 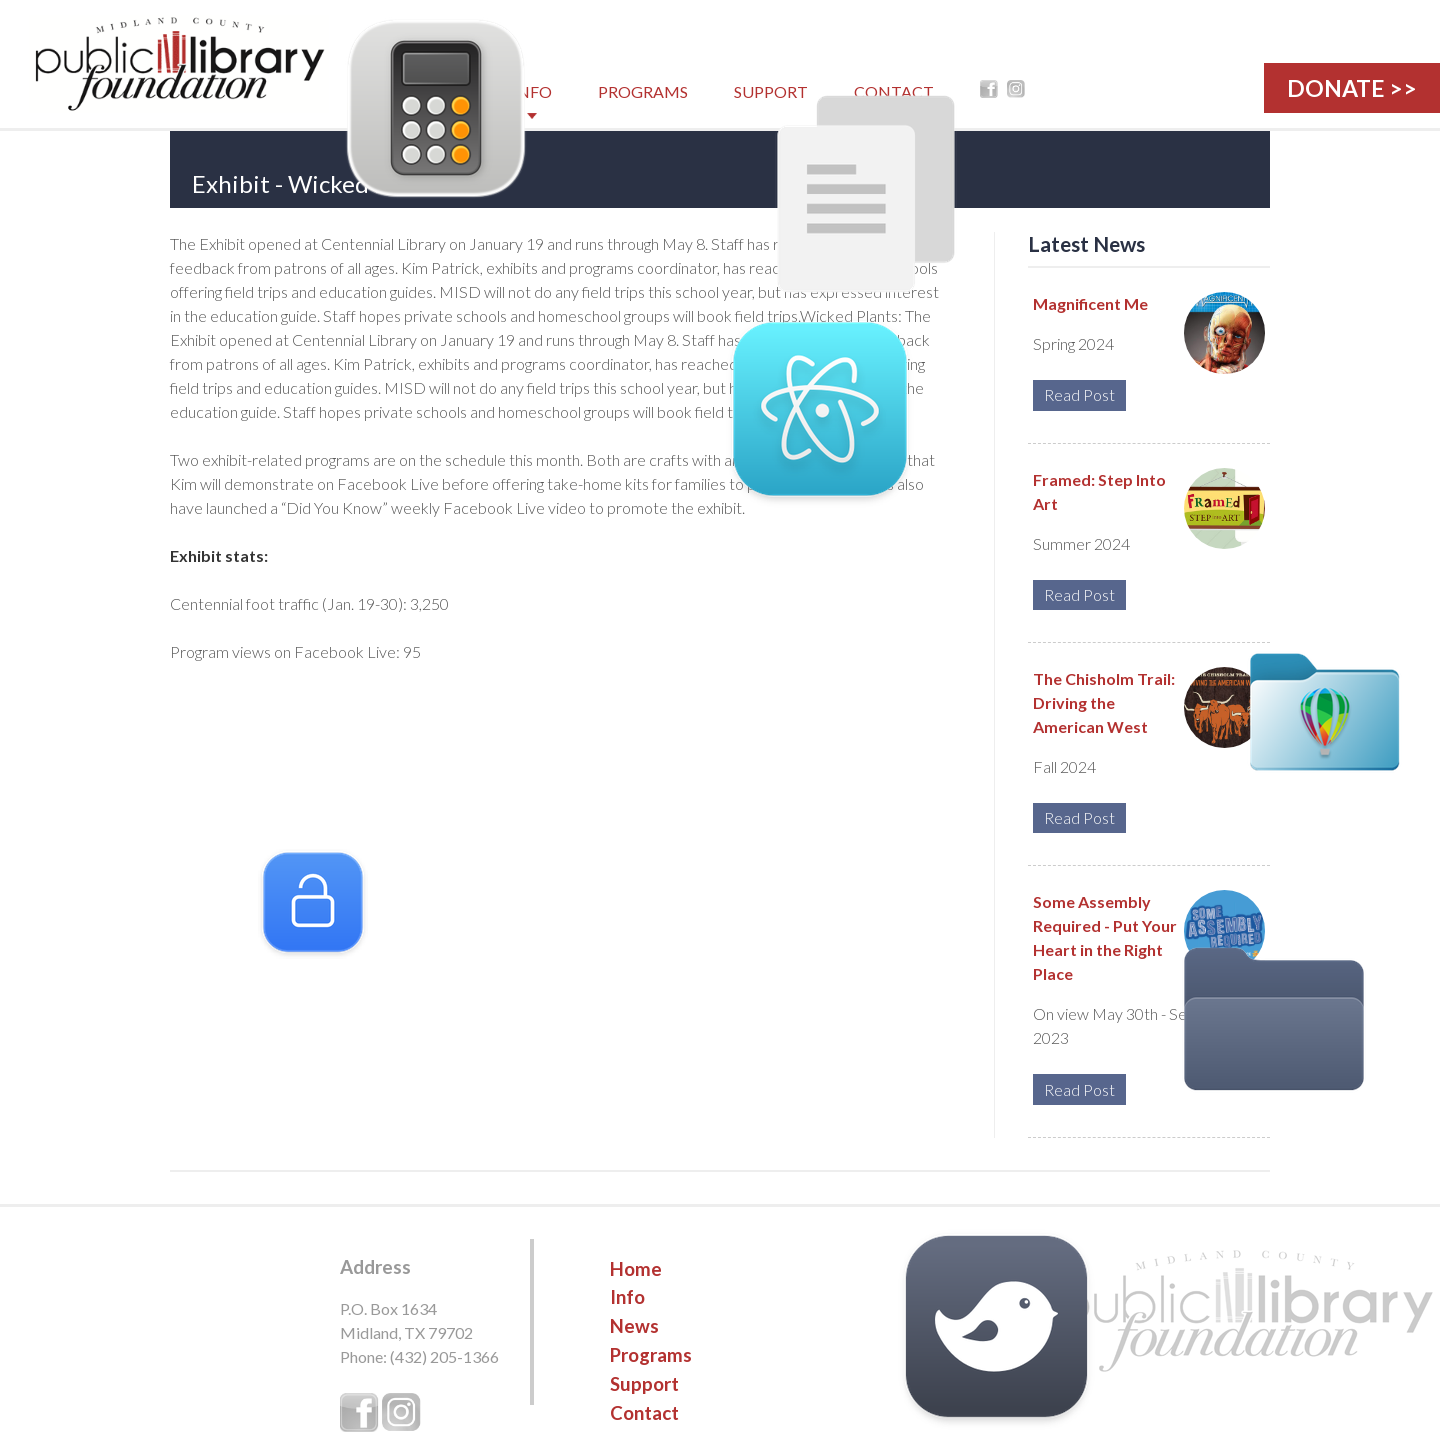 I want to click on launch an electron-based application, so click(x=820, y=409).